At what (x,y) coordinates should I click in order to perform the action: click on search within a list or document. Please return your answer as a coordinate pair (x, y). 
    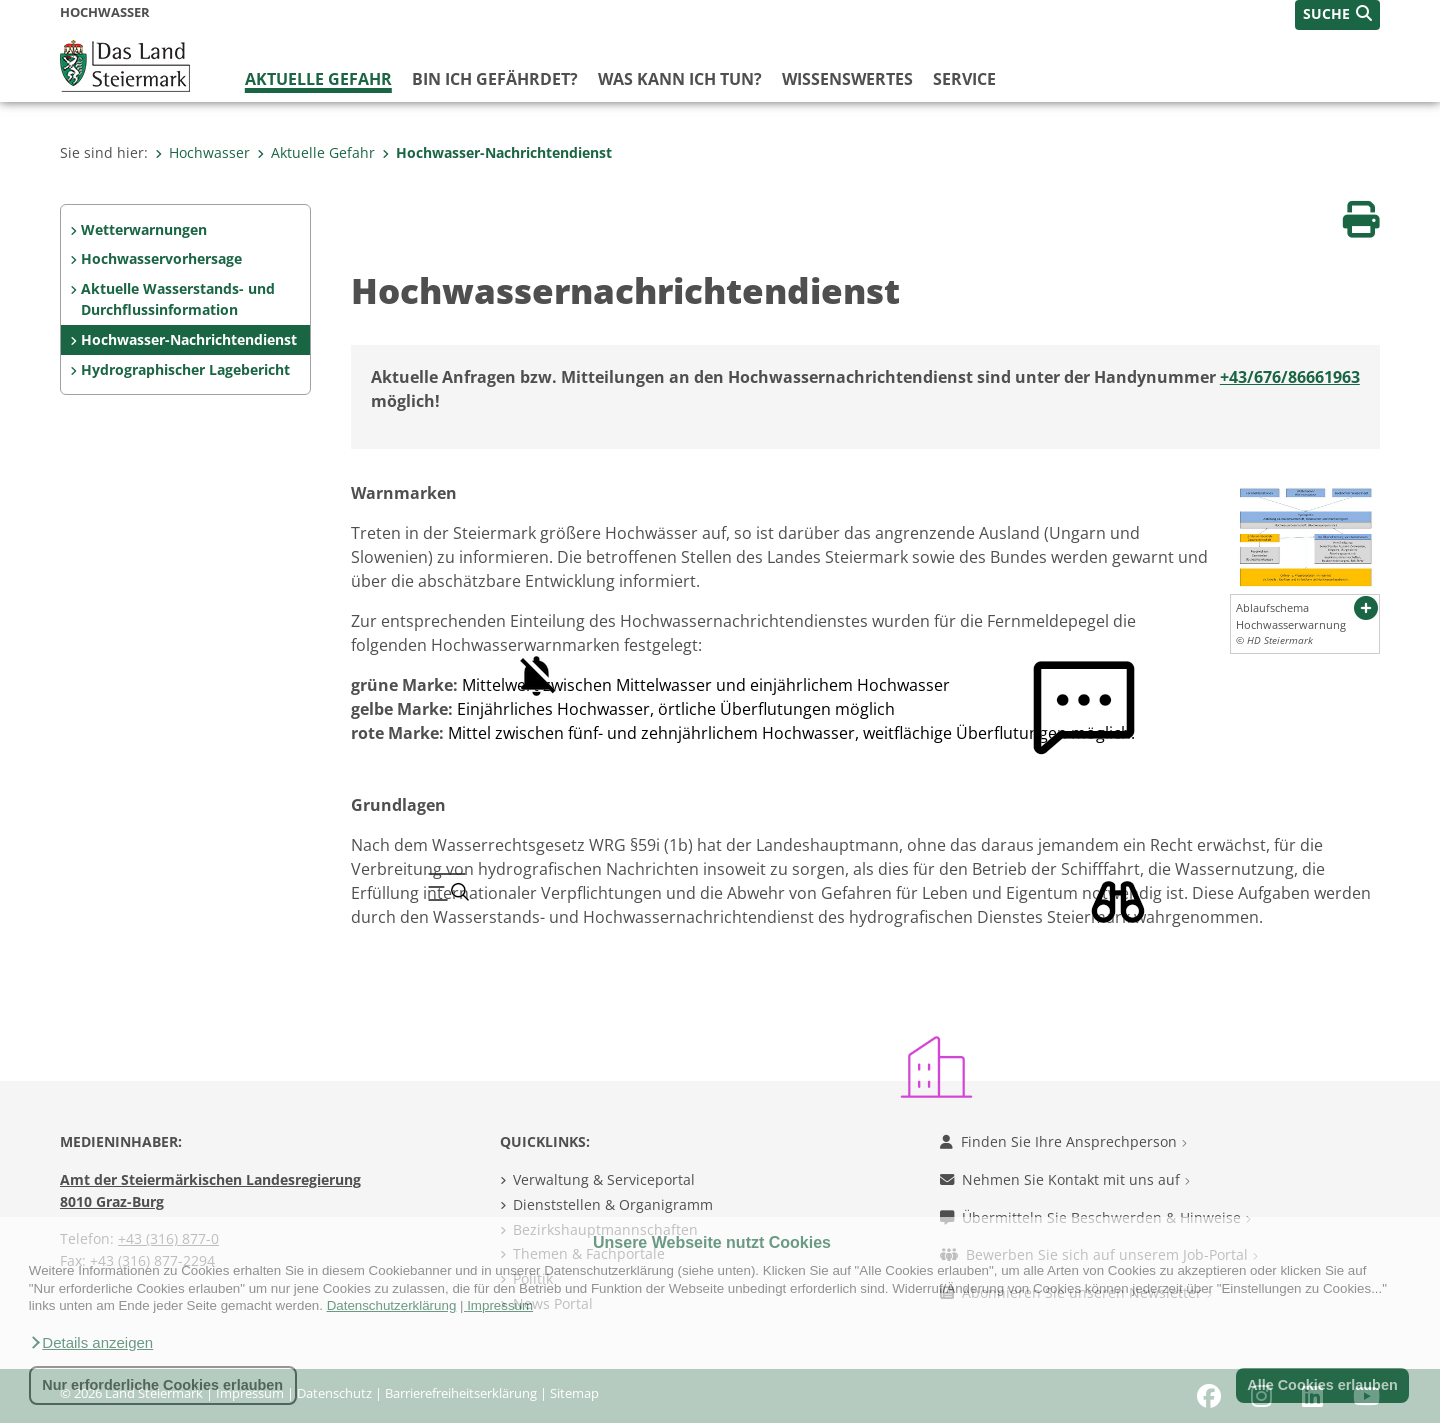
    Looking at the image, I should click on (447, 887).